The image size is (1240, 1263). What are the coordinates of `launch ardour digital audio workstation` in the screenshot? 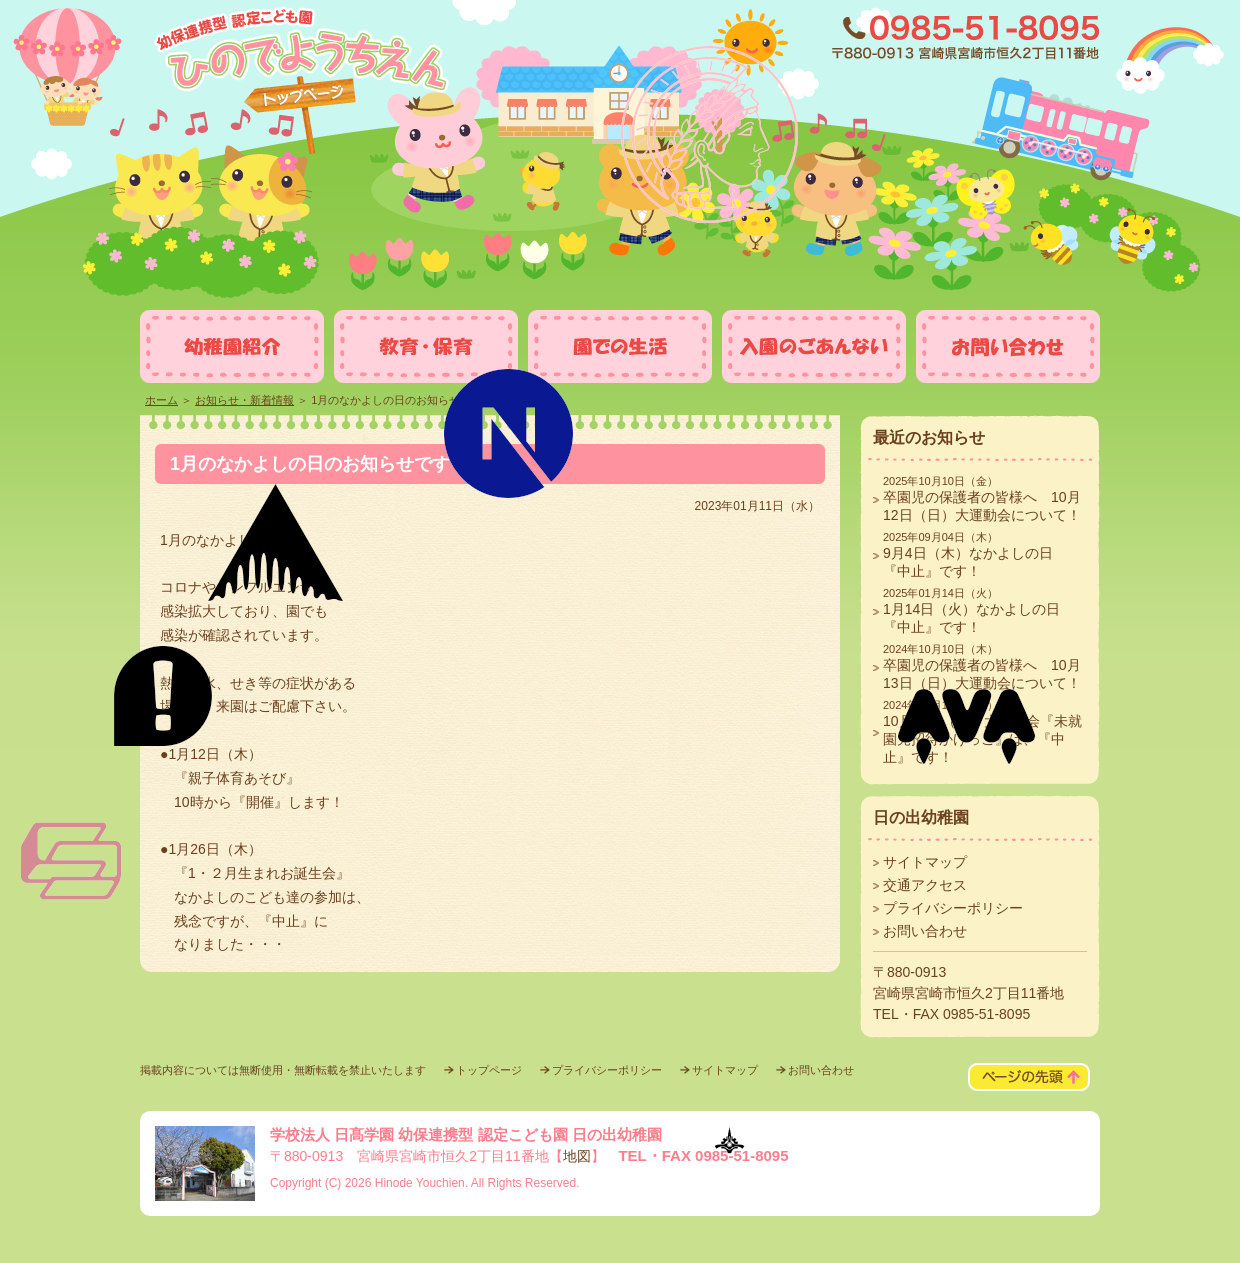 It's located at (275, 542).